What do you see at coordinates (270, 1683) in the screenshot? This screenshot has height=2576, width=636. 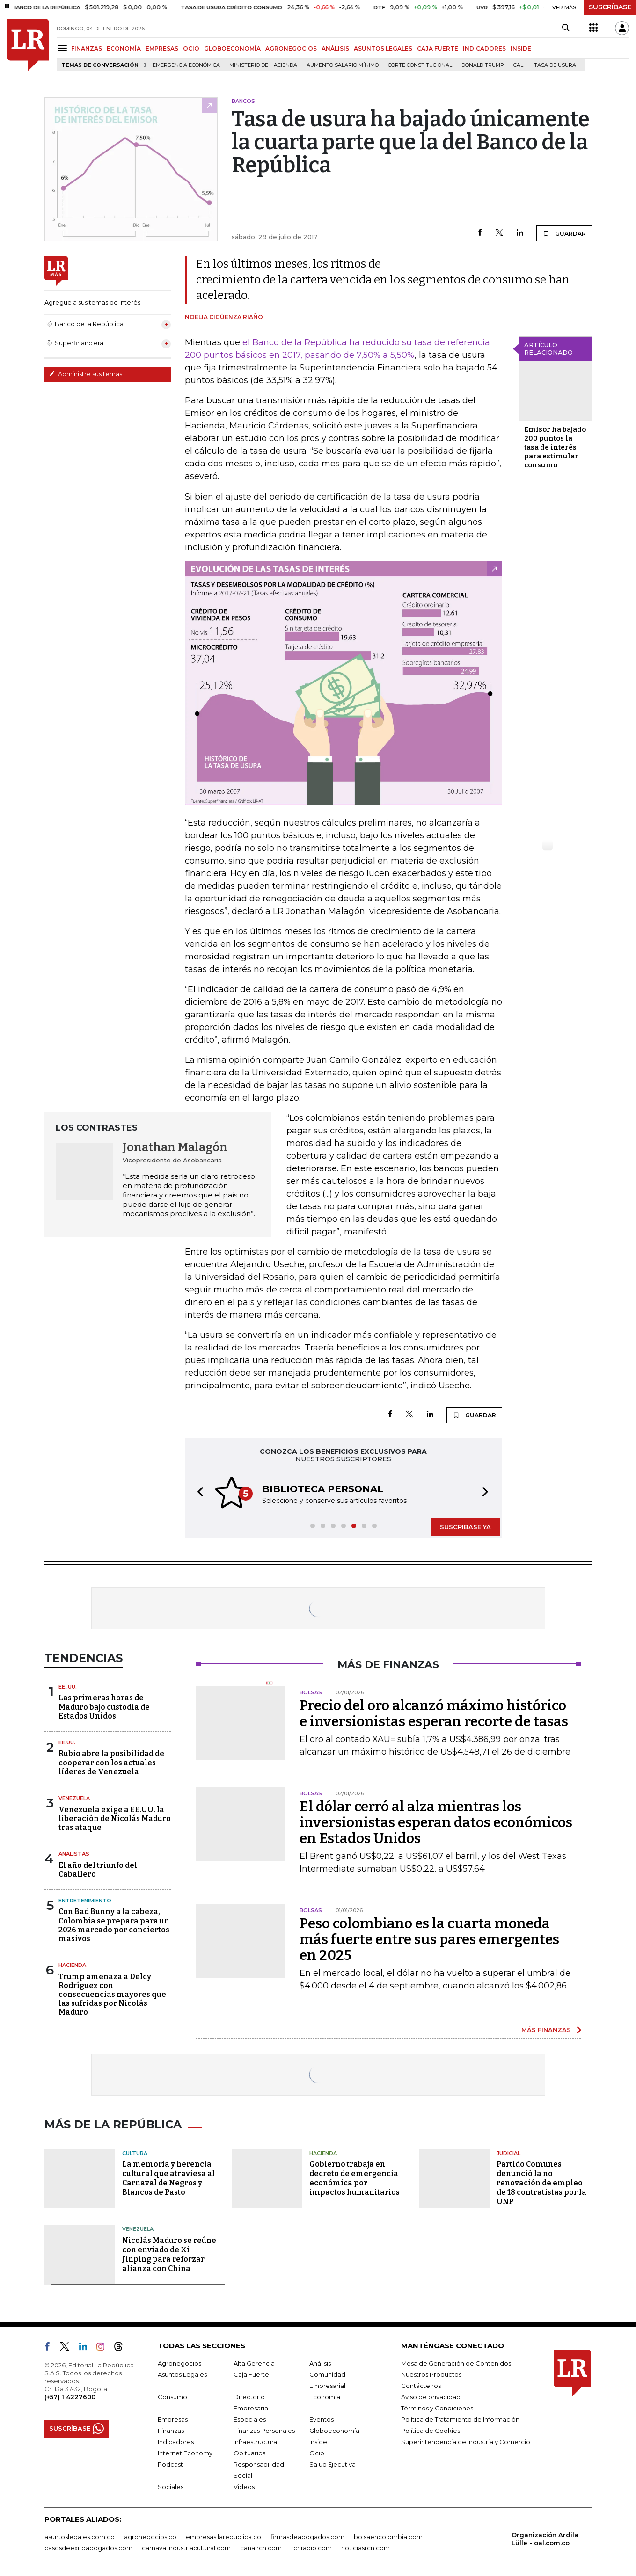 I see `indicates battery is critically low but currently charging` at bounding box center [270, 1683].